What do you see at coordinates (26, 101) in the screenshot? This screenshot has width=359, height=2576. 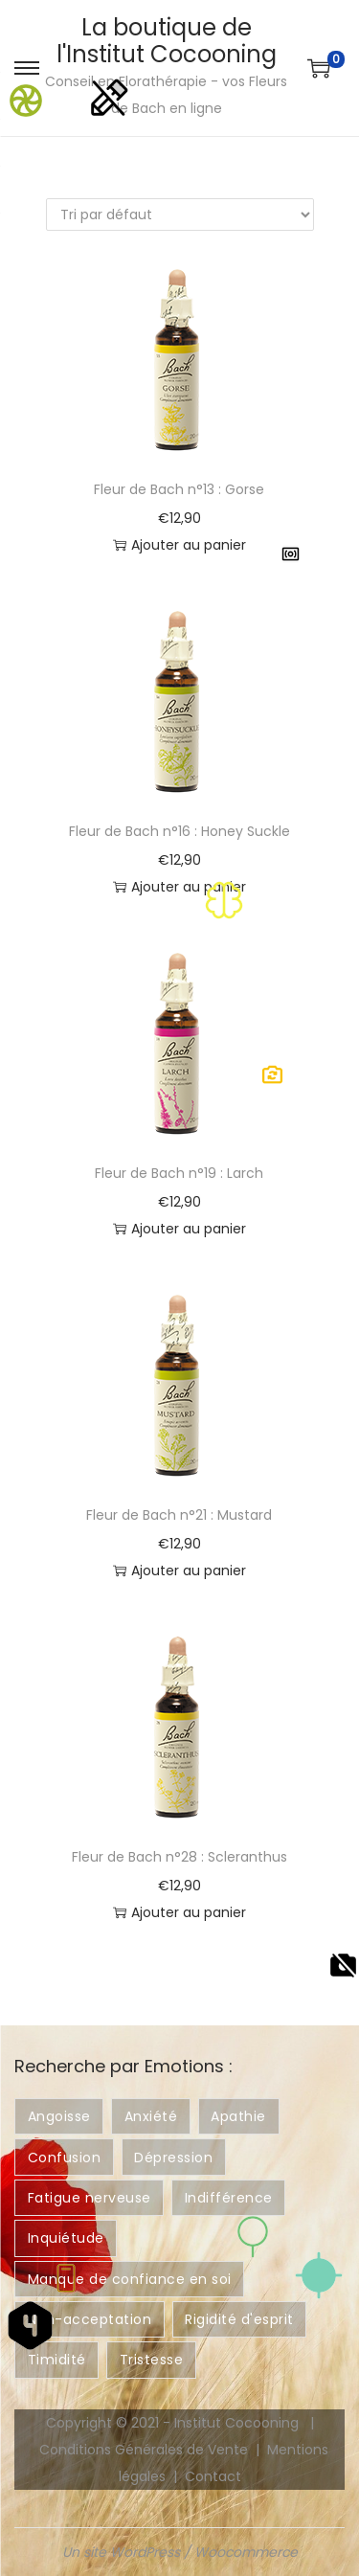 I see `indicates loading or processing in progress` at bounding box center [26, 101].